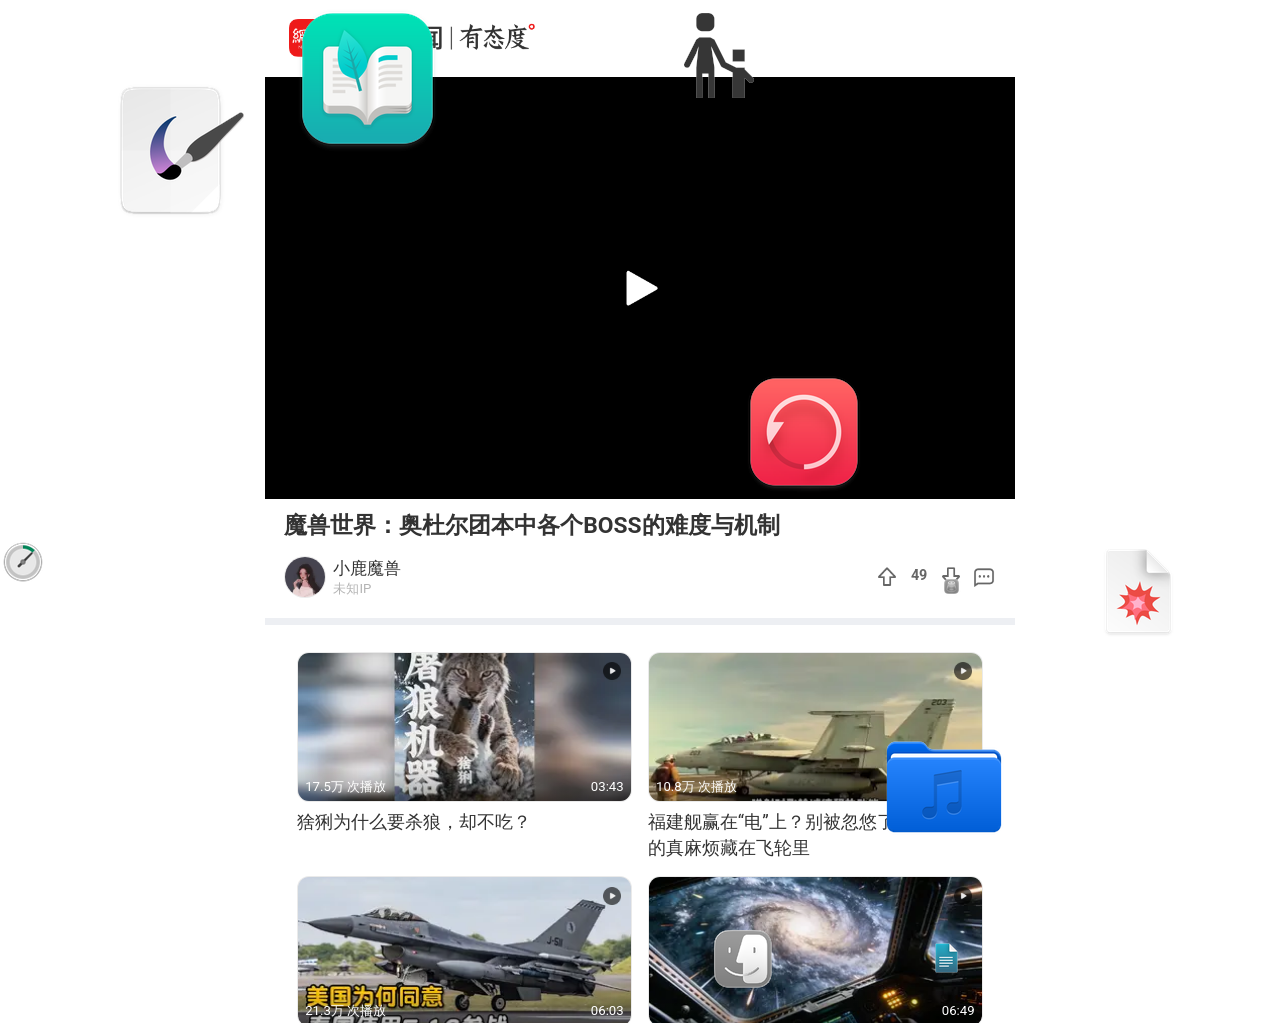 The image size is (1280, 1023). Describe the element at coordinates (23, 562) in the screenshot. I see `open sysprof system profiler` at that location.